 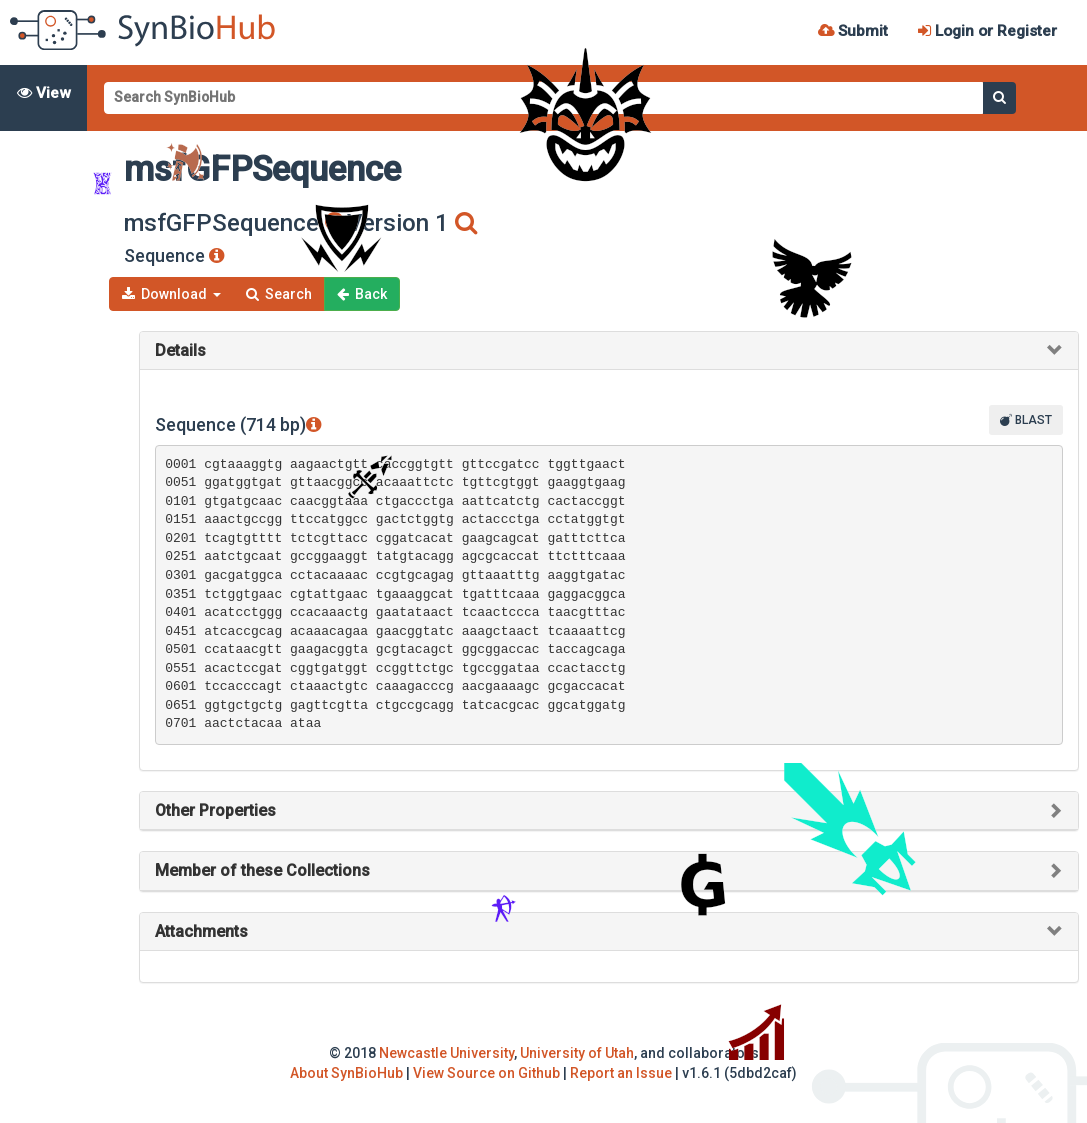 I want to click on represents a forest spirit or nature character in a game, so click(x=102, y=183).